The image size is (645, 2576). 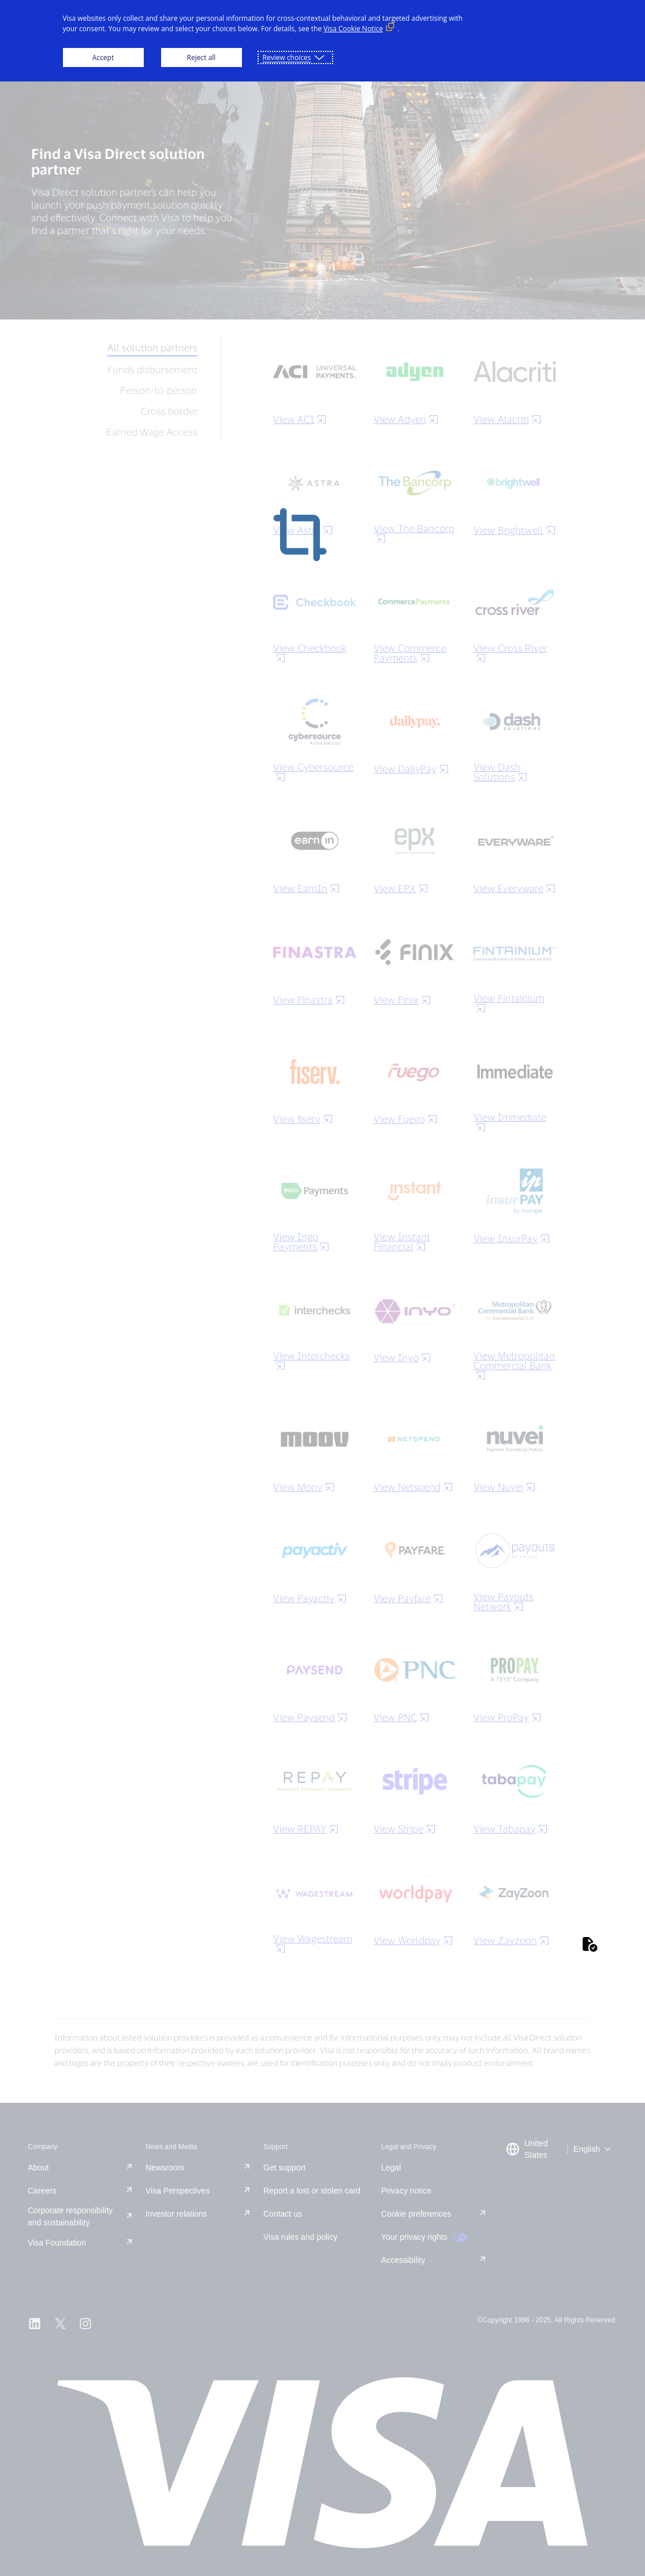 I want to click on file successfully uploaded or verified, so click(x=590, y=1944).